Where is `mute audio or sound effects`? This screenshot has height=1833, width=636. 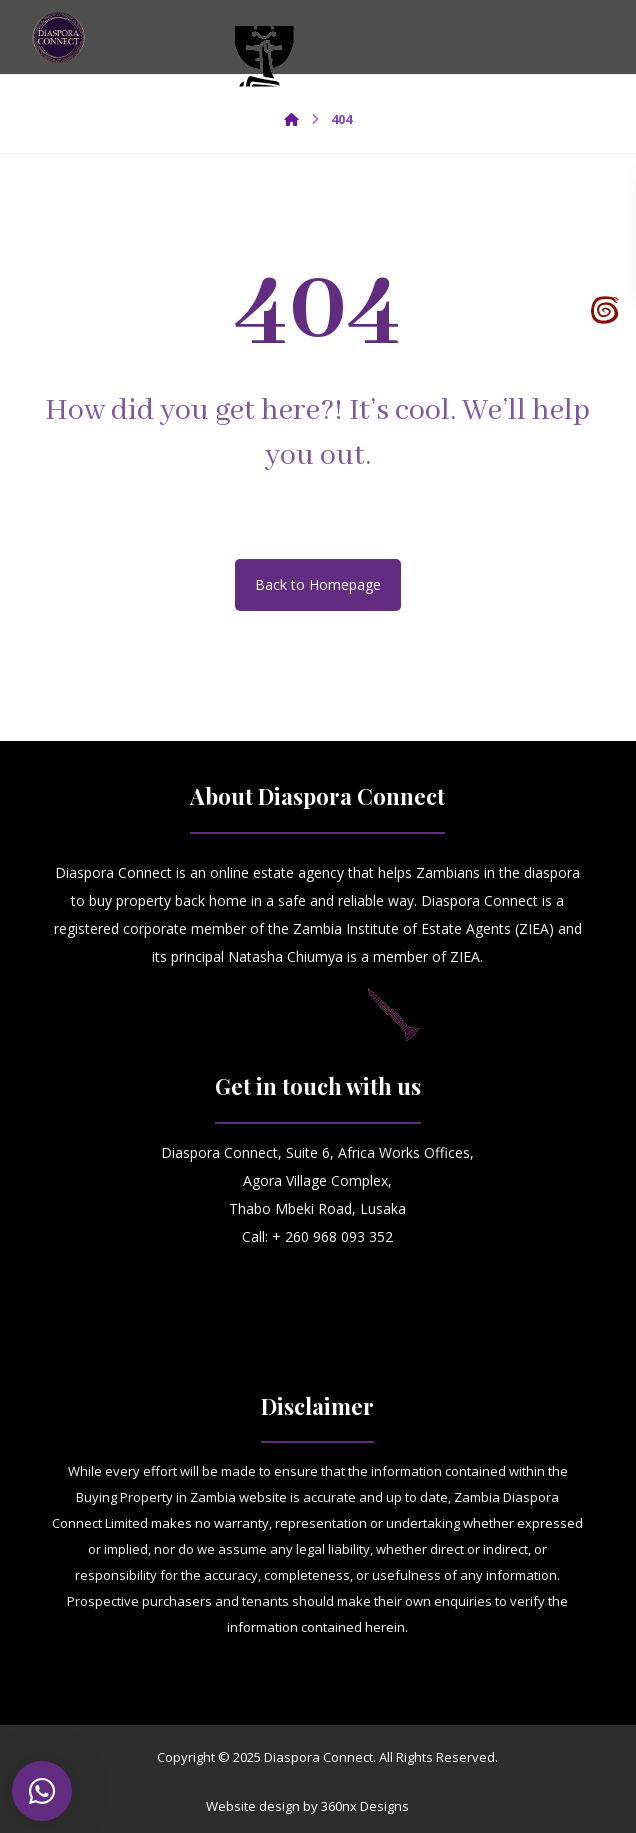 mute audio or sound effects is located at coordinates (264, 56).